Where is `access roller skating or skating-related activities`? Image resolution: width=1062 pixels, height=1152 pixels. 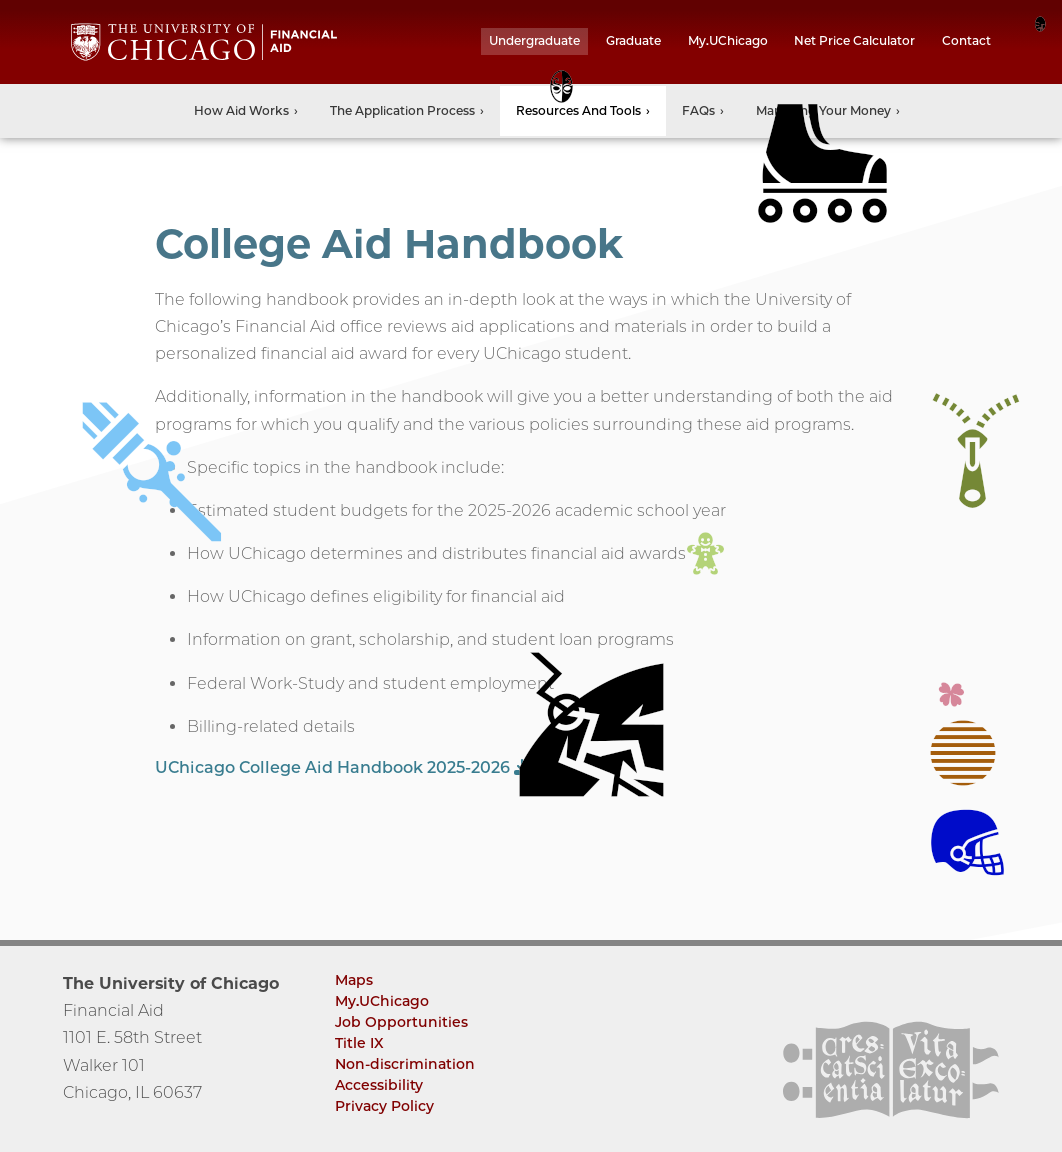
access roller skating or skating-related activities is located at coordinates (822, 153).